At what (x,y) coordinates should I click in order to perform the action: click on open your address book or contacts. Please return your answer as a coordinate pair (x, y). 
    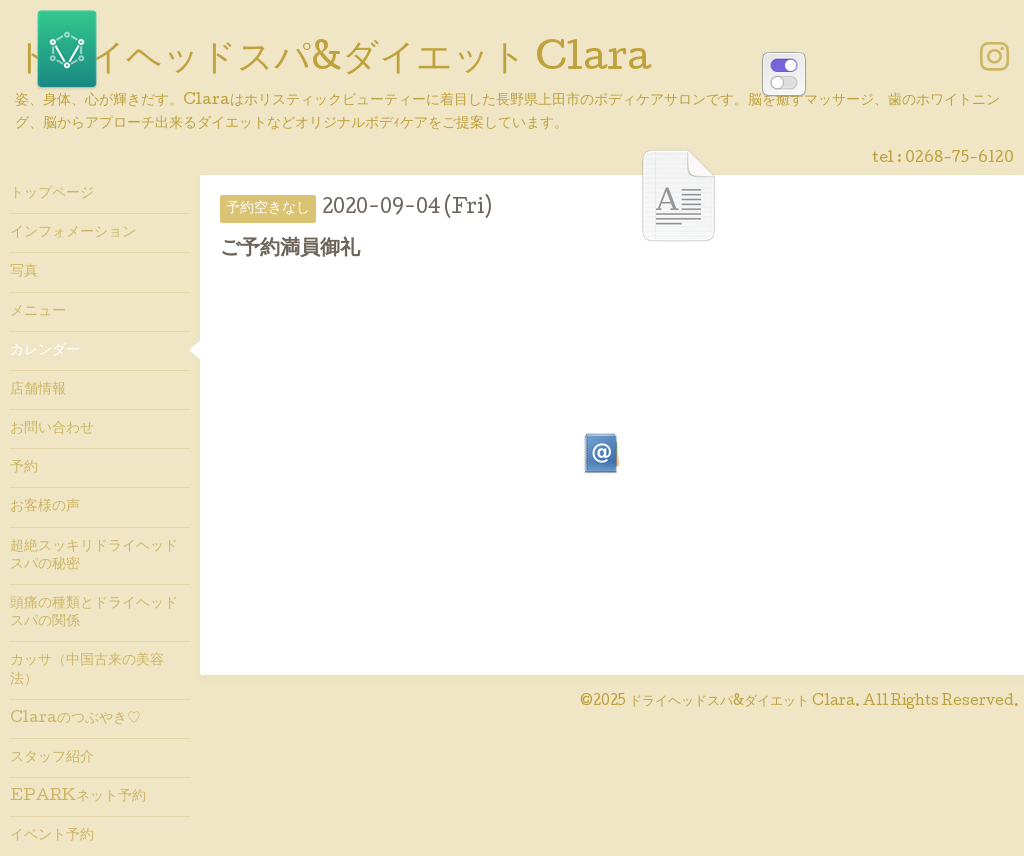
    Looking at the image, I should click on (600, 454).